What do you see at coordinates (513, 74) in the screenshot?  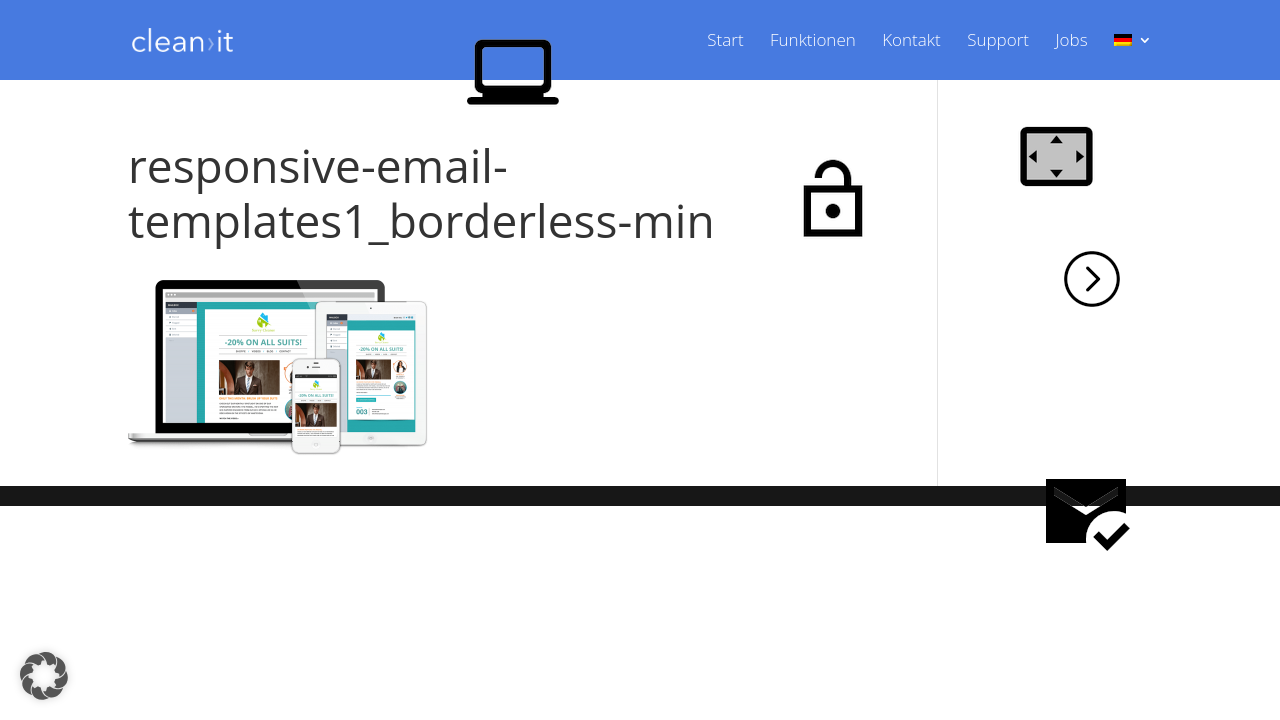 I see `access windows laptop settings` at bounding box center [513, 74].